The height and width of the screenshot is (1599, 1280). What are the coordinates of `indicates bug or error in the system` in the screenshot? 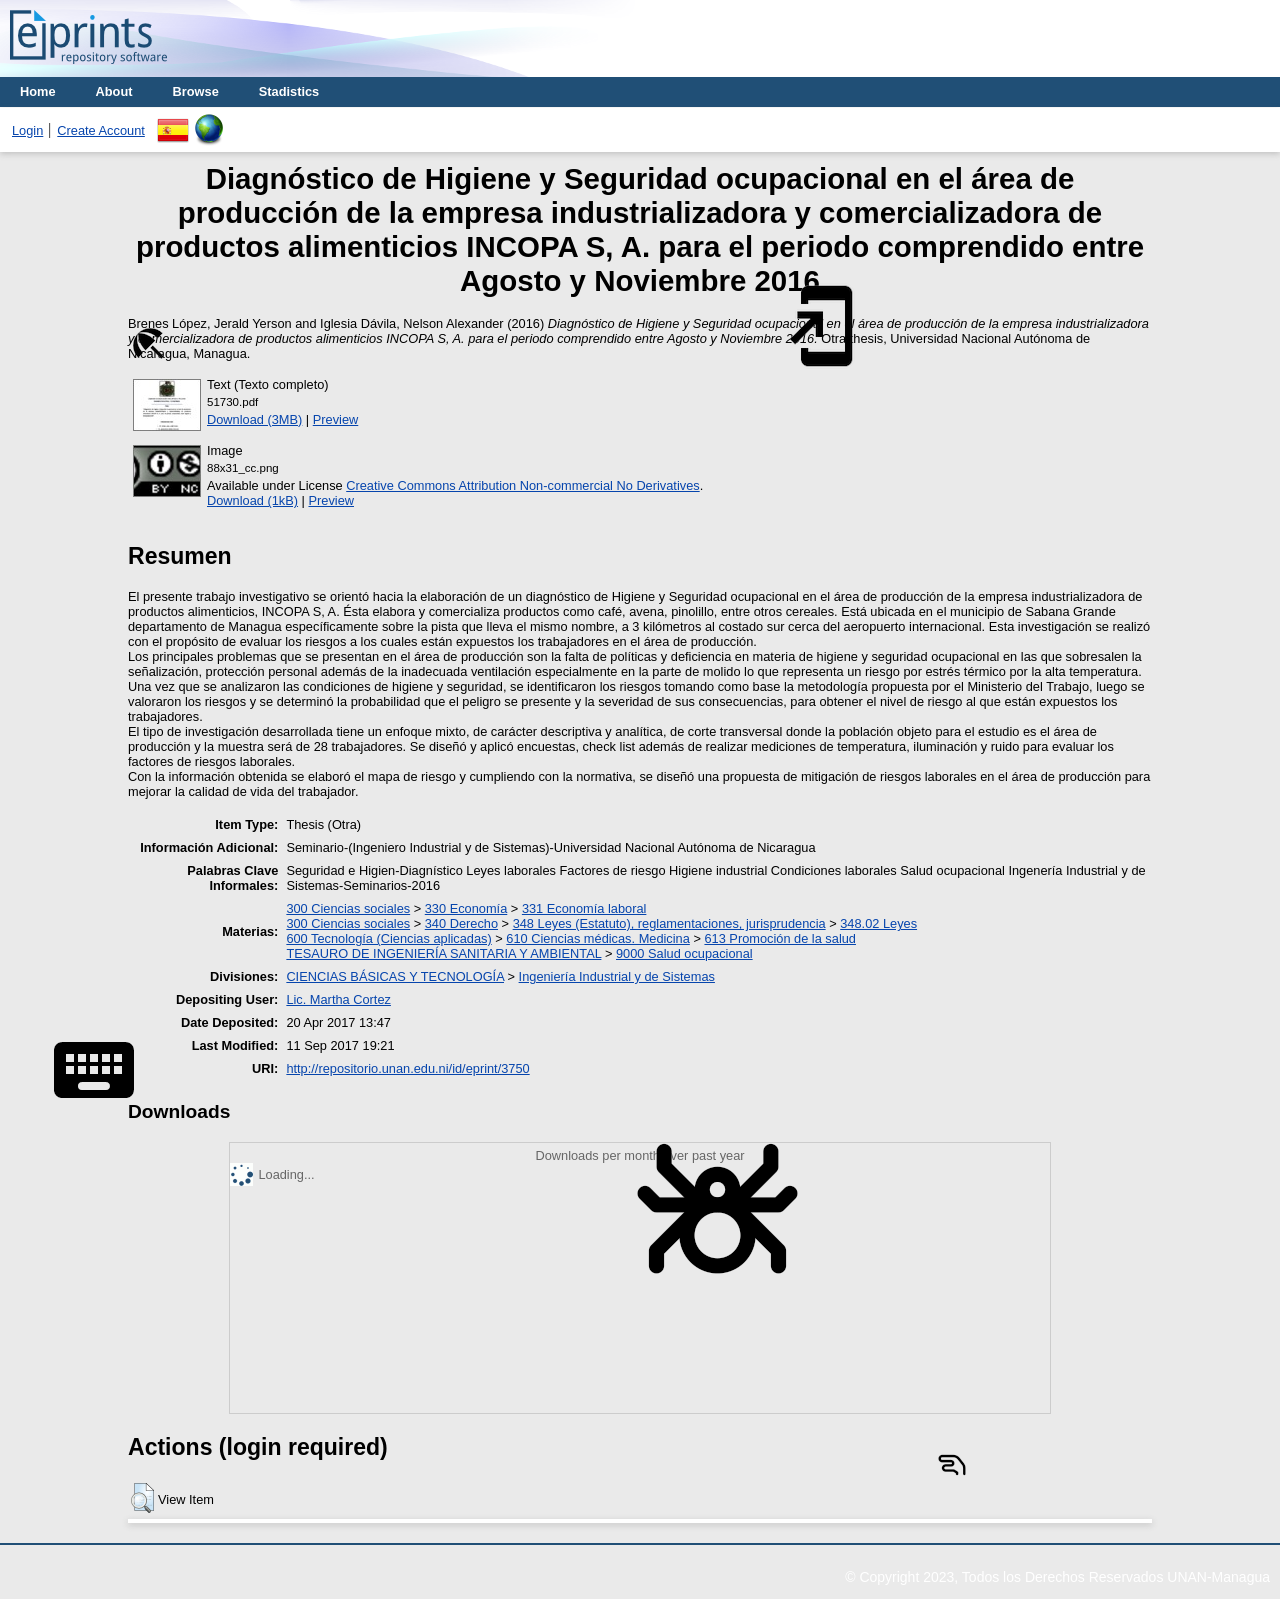 It's located at (717, 1212).